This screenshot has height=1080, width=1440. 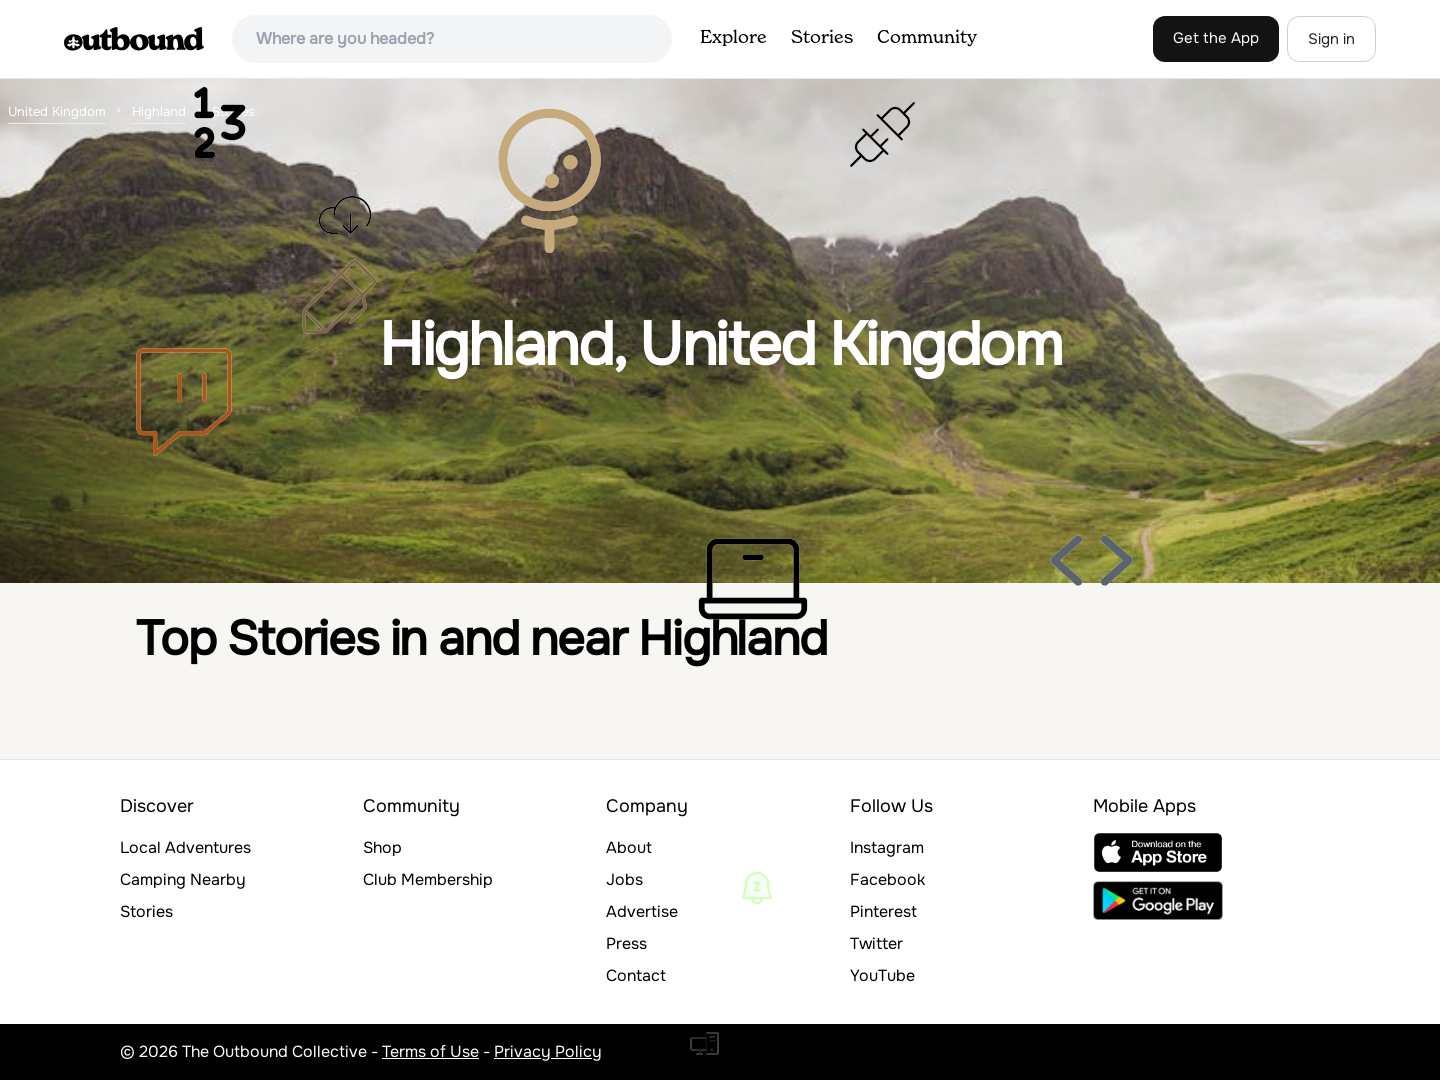 I want to click on switch to desktop or laptop view, so click(x=753, y=577).